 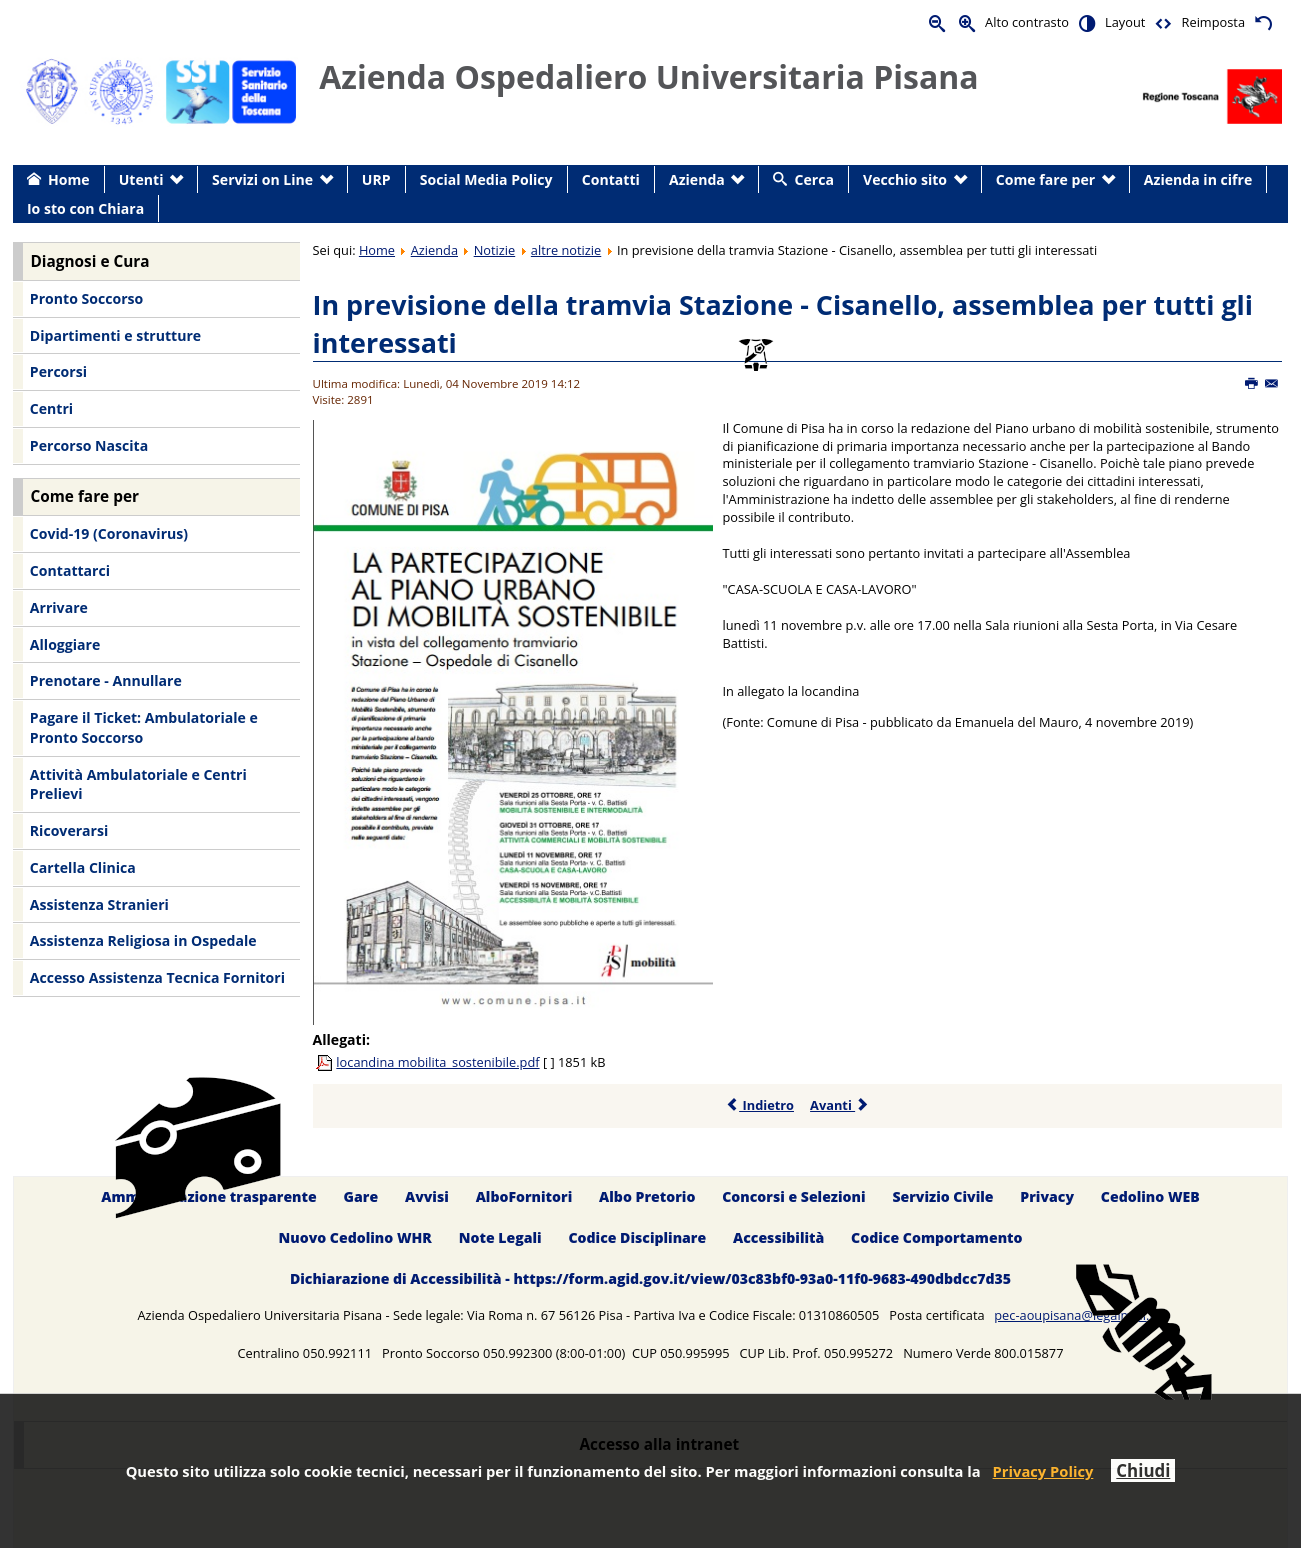 I want to click on equip heart-protecting armor, so click(x=756, y=355).